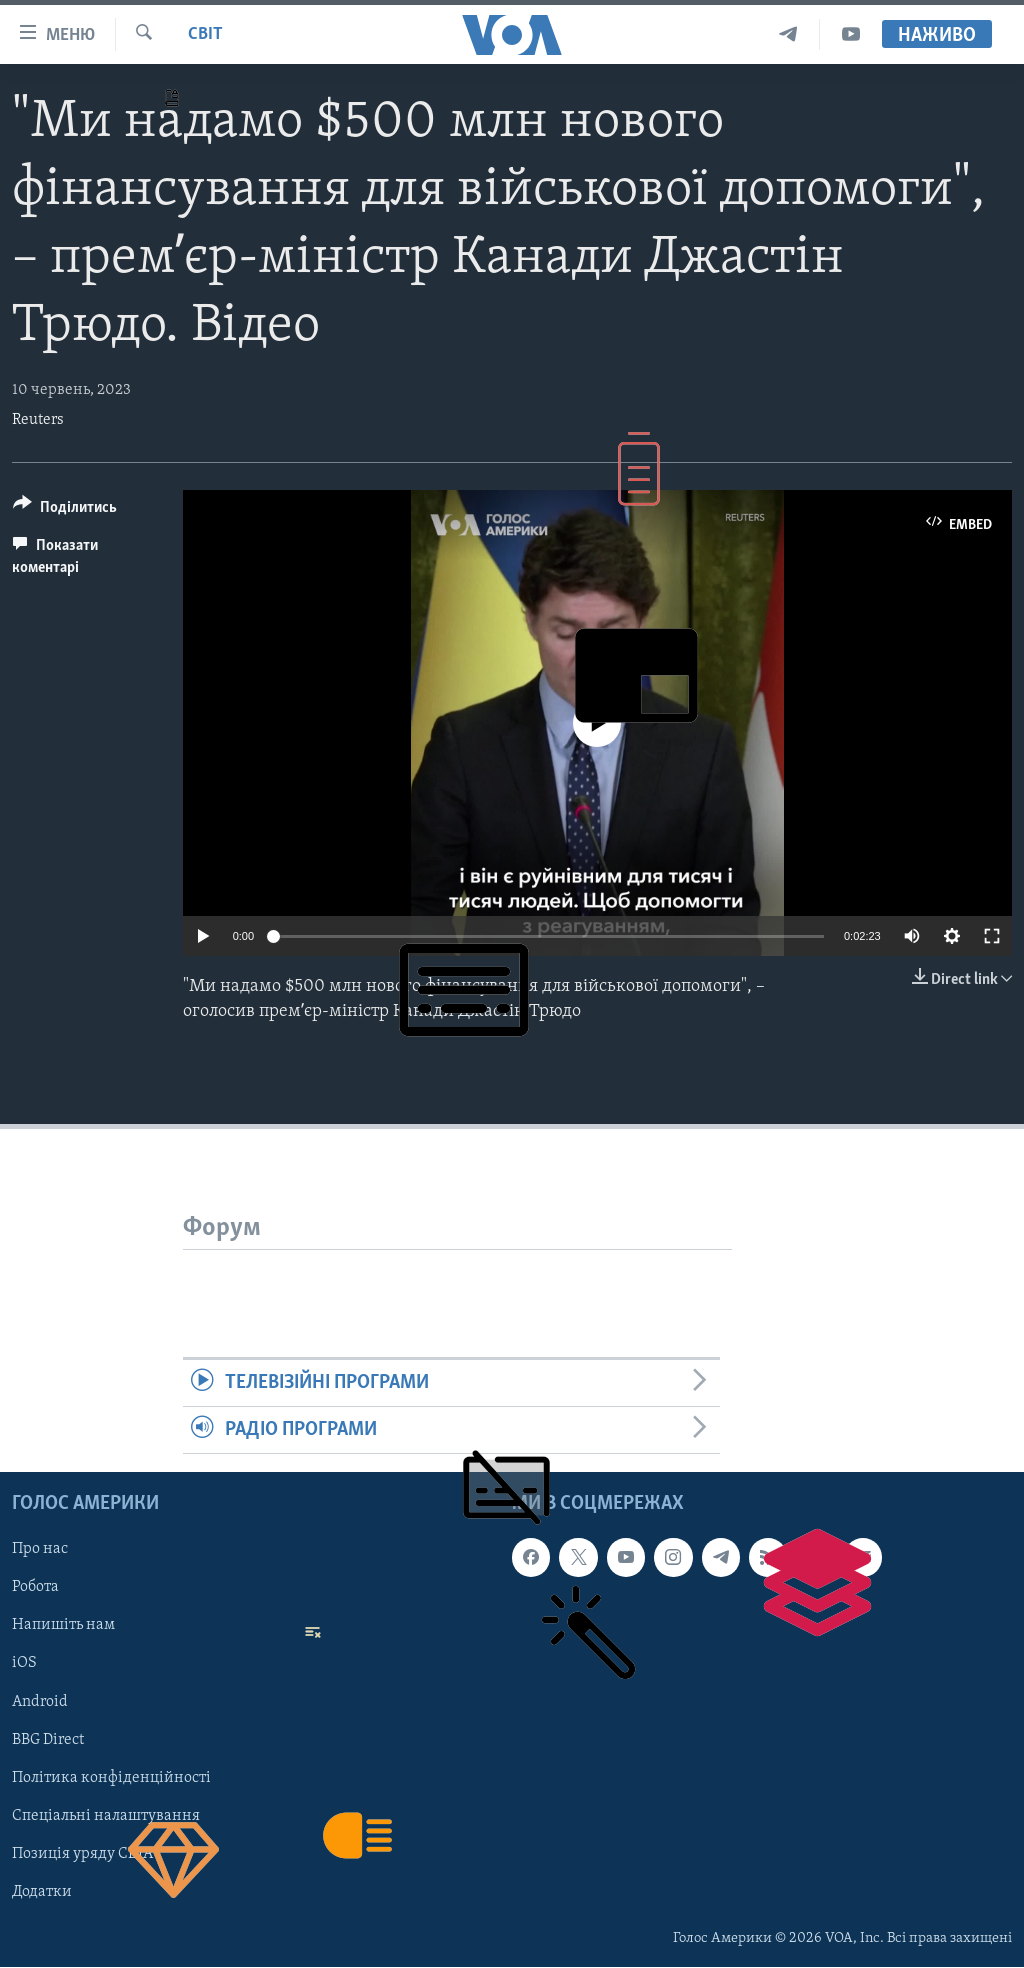 This screenshot has width=1024, height=1968. I want to click on disable subtitles or closed captions, so click(506, 1487).